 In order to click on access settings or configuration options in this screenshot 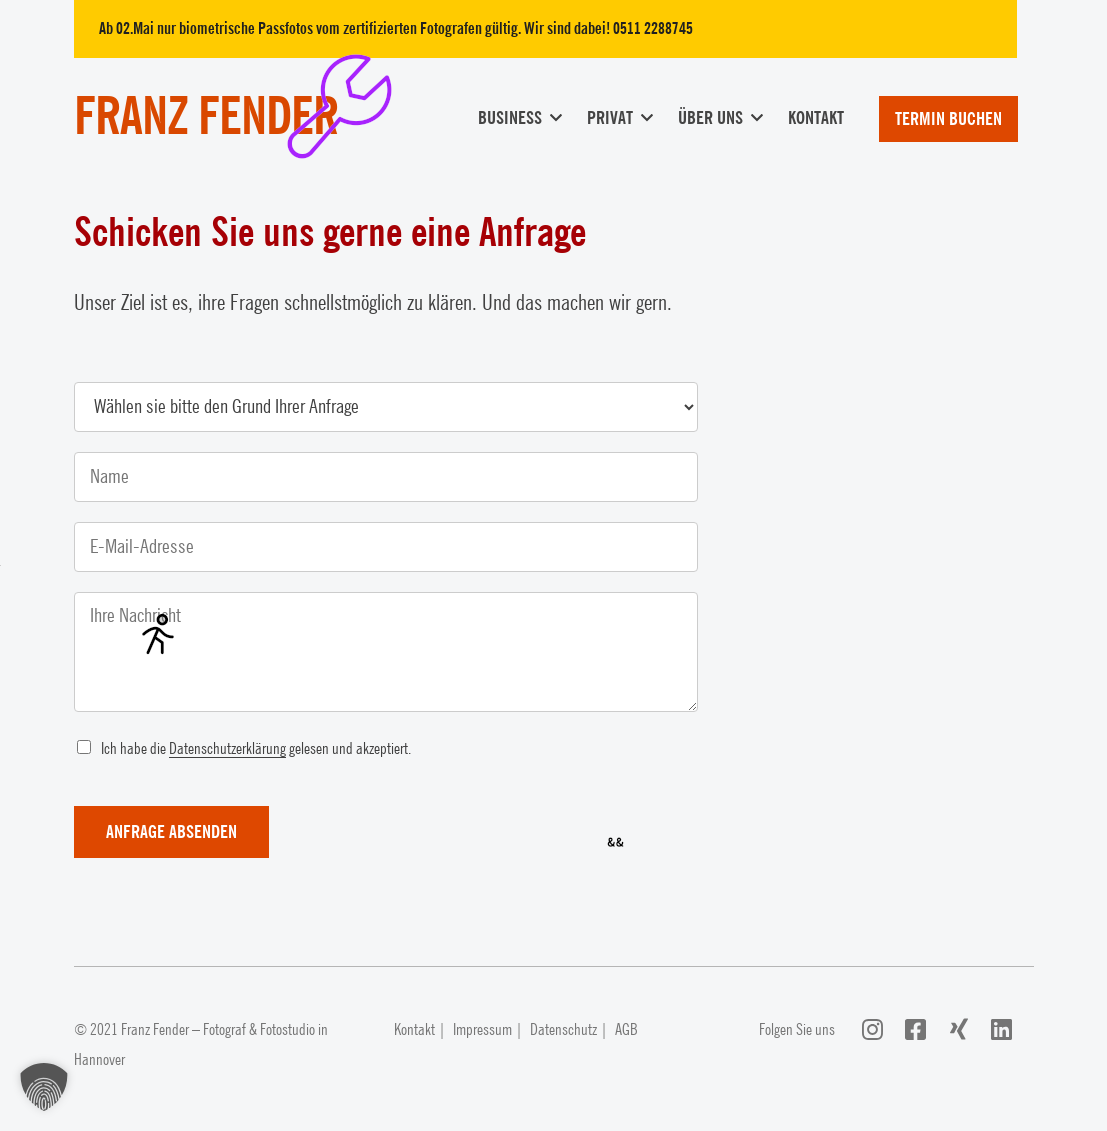, I will do `click(339, 106)`.